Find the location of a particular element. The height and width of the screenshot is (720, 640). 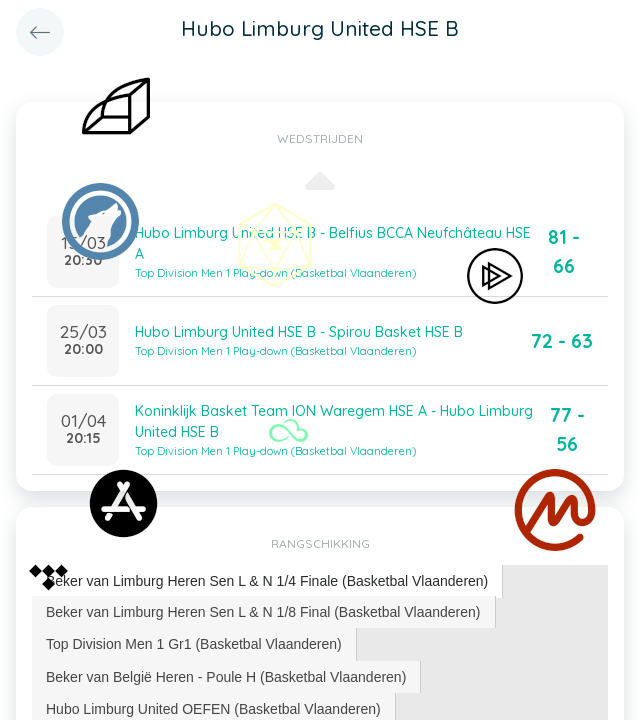

open tidal music streaming app is located at coordinates (48, 577).